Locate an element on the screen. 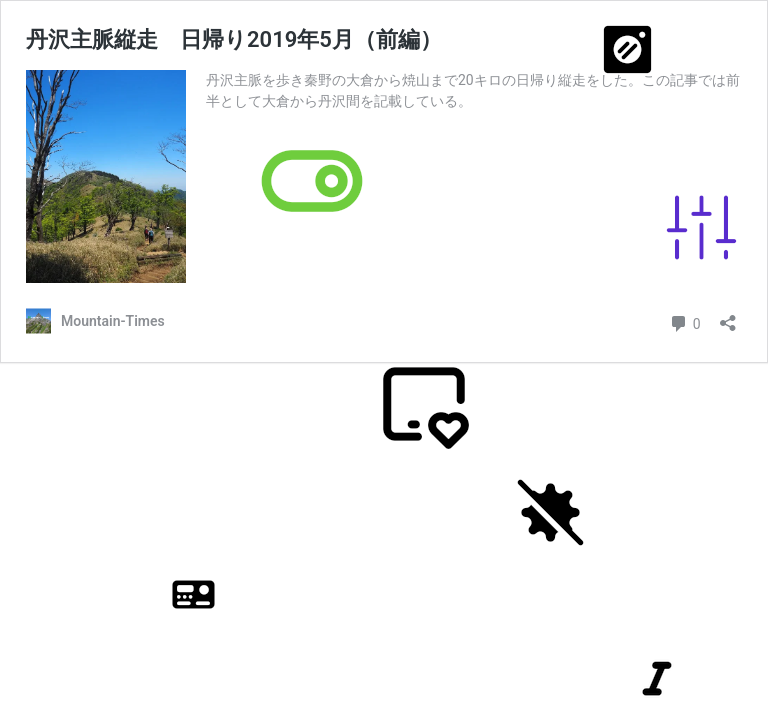  access laundry or washing machine controls is located at coordinates (627, 49).